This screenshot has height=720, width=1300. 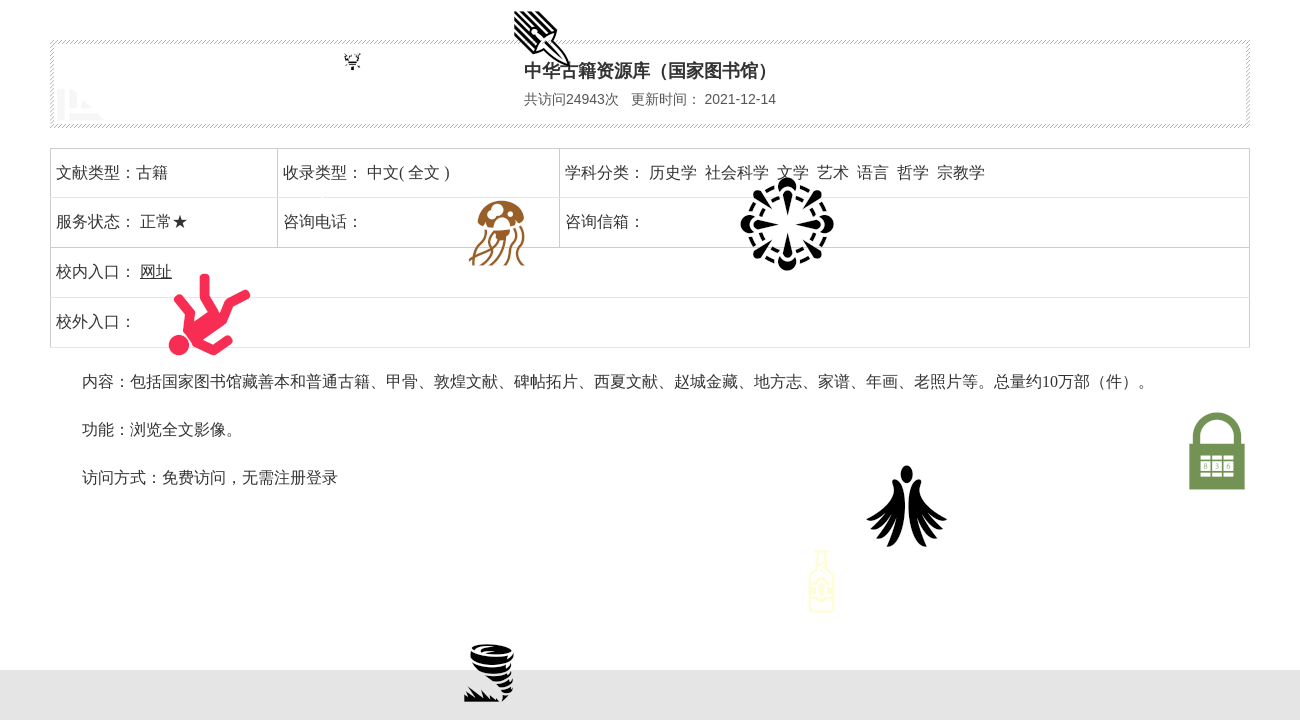 I want to click on equip a wing cloak or cape item, so click(x=907, y=506).